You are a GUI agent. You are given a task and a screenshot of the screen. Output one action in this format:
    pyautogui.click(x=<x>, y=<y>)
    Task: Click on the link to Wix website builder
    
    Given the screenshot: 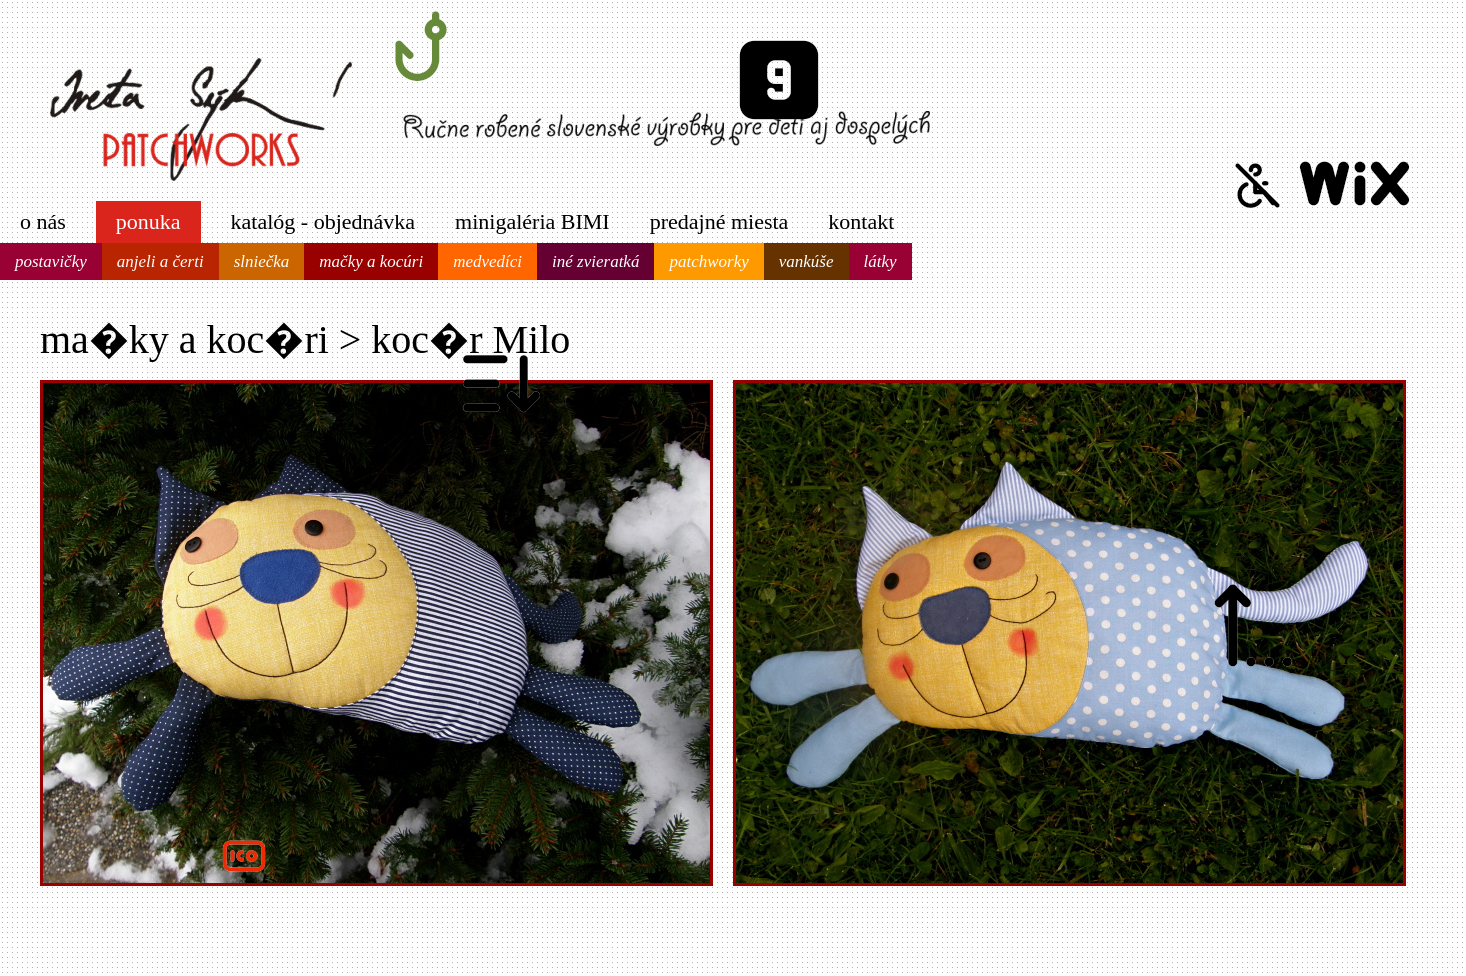 What is the action you would take?
    pyautogui.click(x=1354, y=183)
    